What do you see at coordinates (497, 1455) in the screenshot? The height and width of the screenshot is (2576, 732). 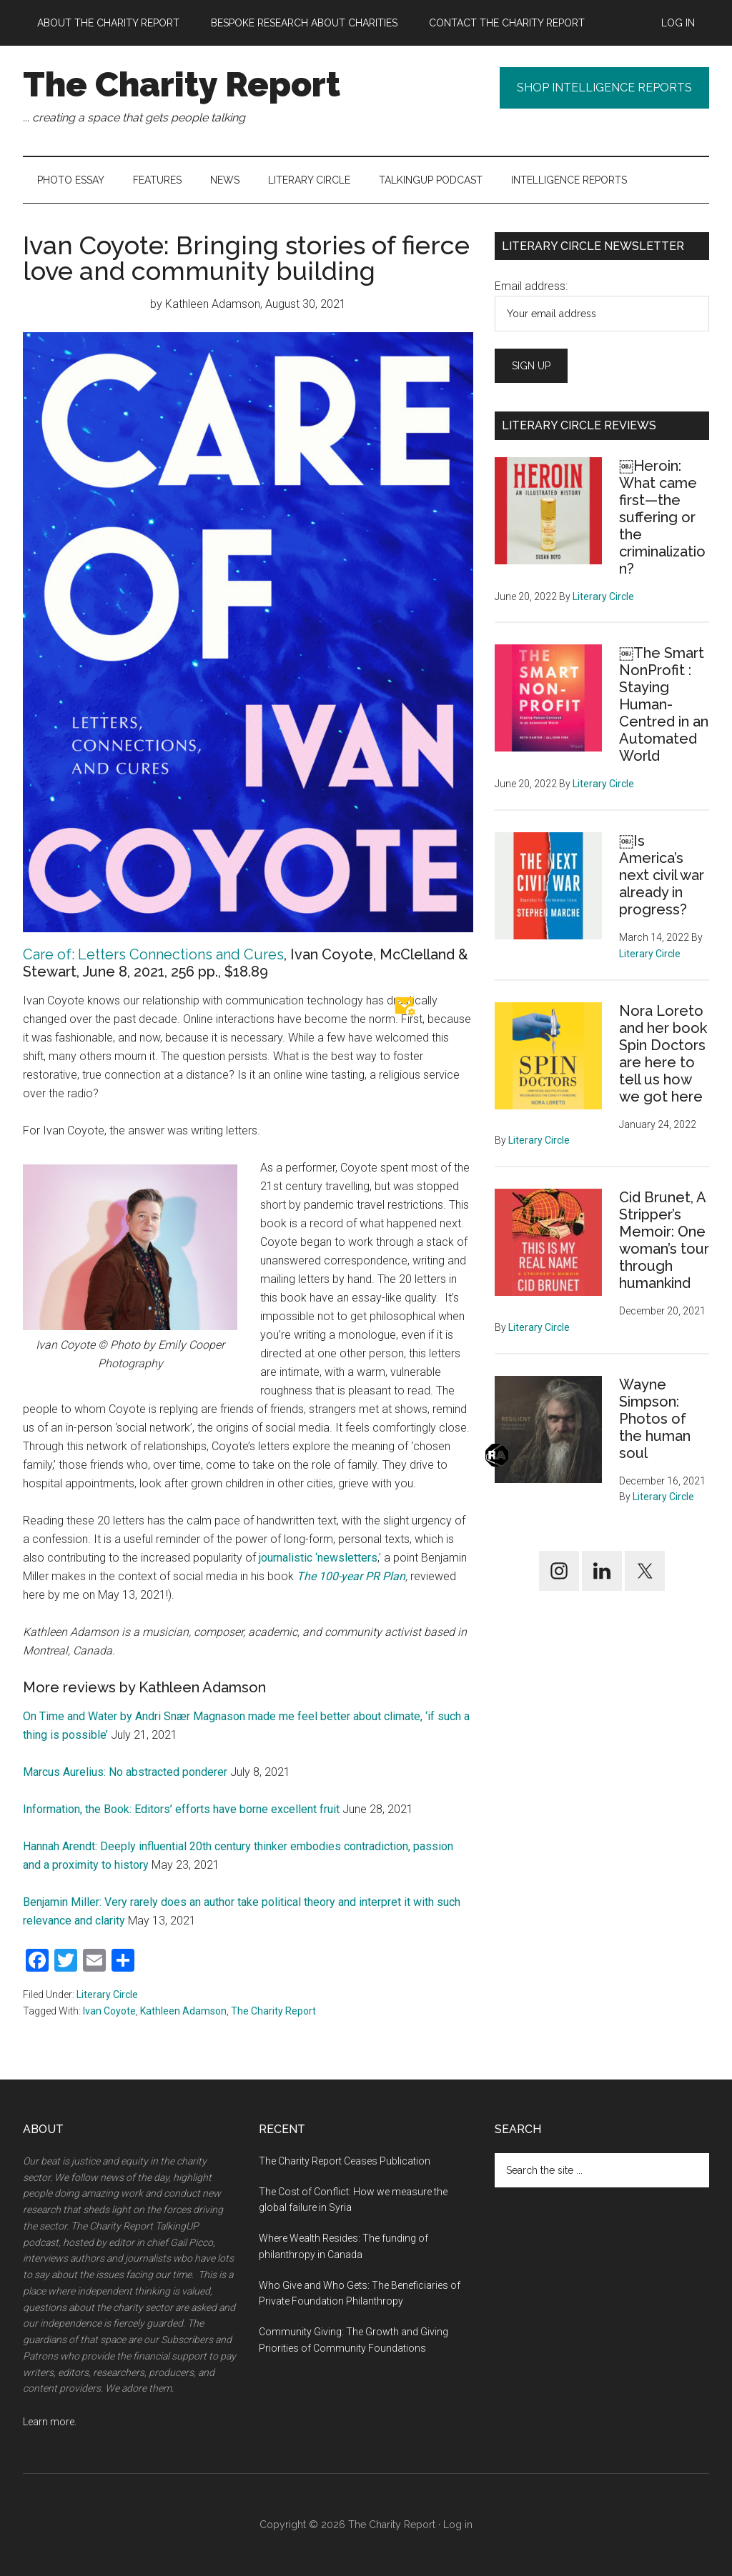 I see `visit rockwell automation website` at bounding box center [497, 1455].